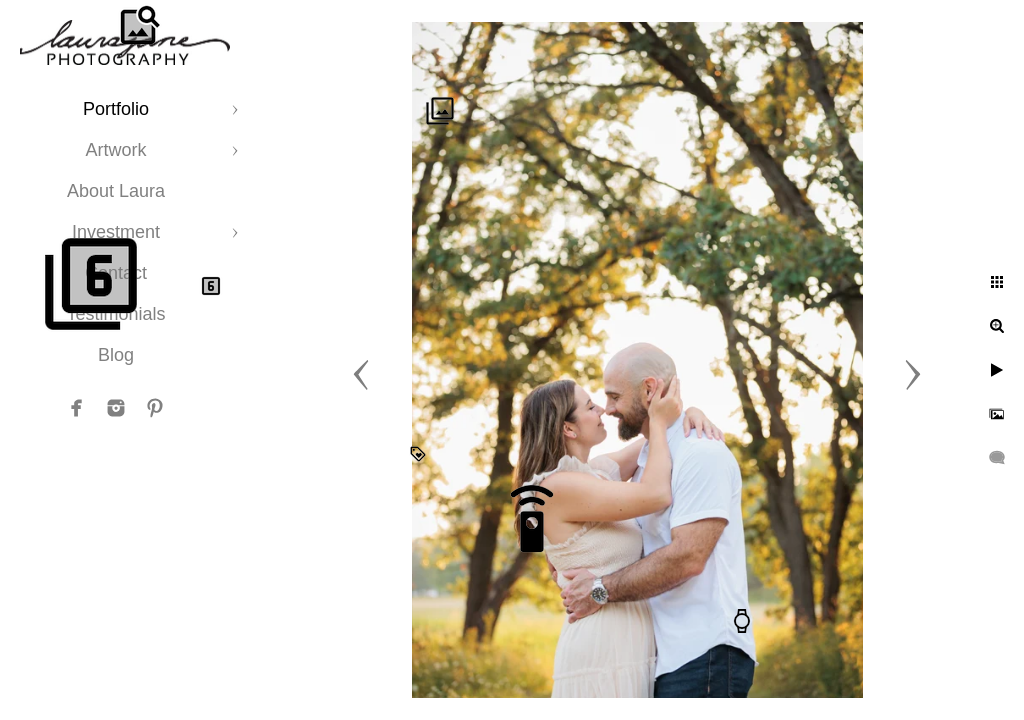 The width and height of the screenshot is (1024, 720). I want to click on search for images or photos, so click(140, 25).